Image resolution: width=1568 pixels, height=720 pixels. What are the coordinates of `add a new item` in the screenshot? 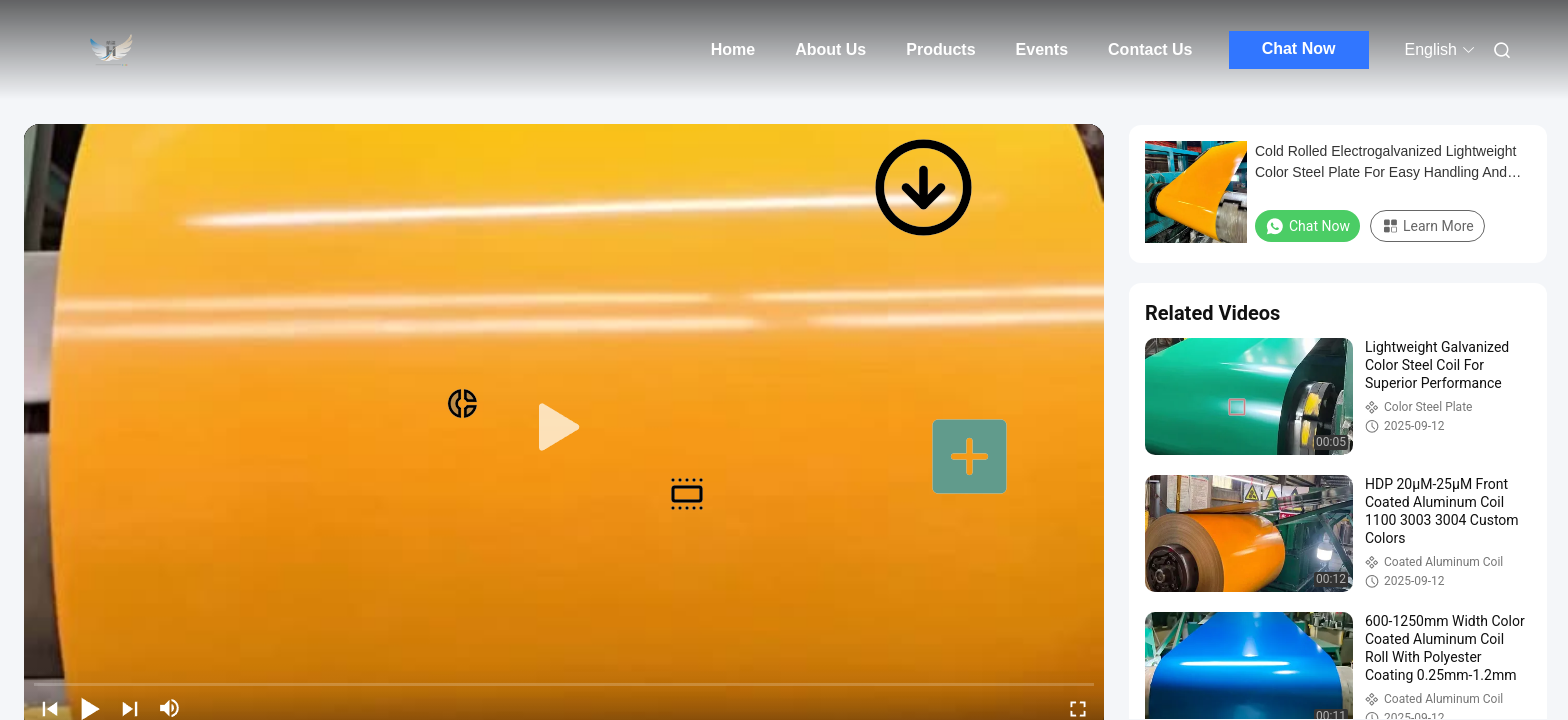 It's located at (969, 456).